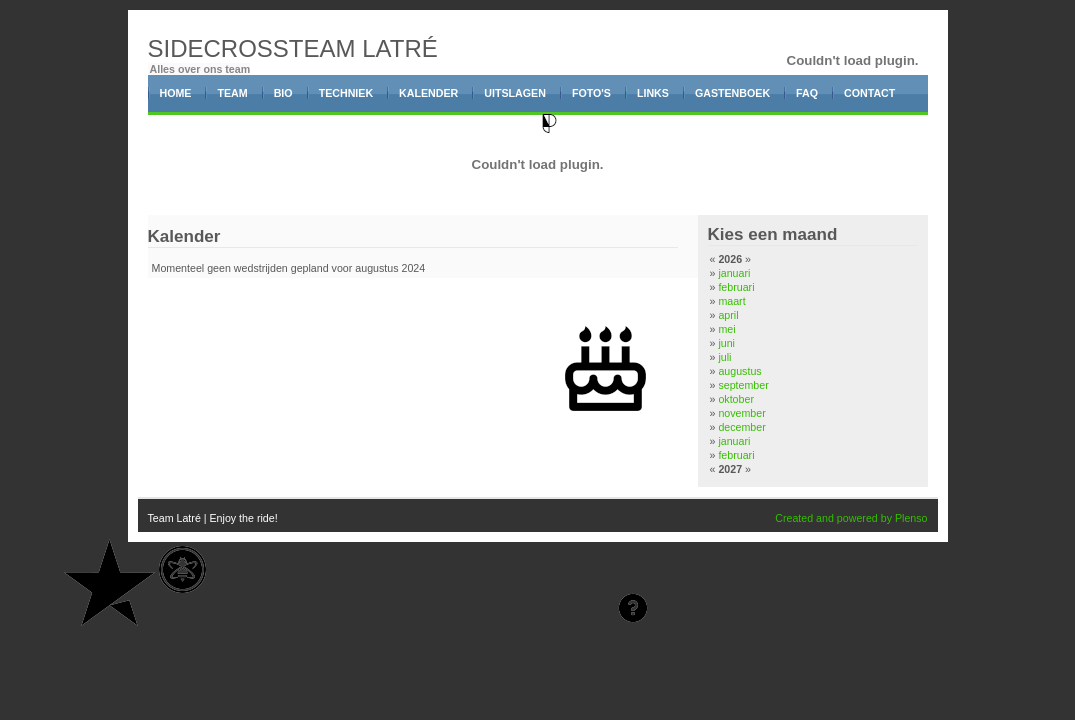  I want to click on HiveMQ brand logo, so click(182, 569).